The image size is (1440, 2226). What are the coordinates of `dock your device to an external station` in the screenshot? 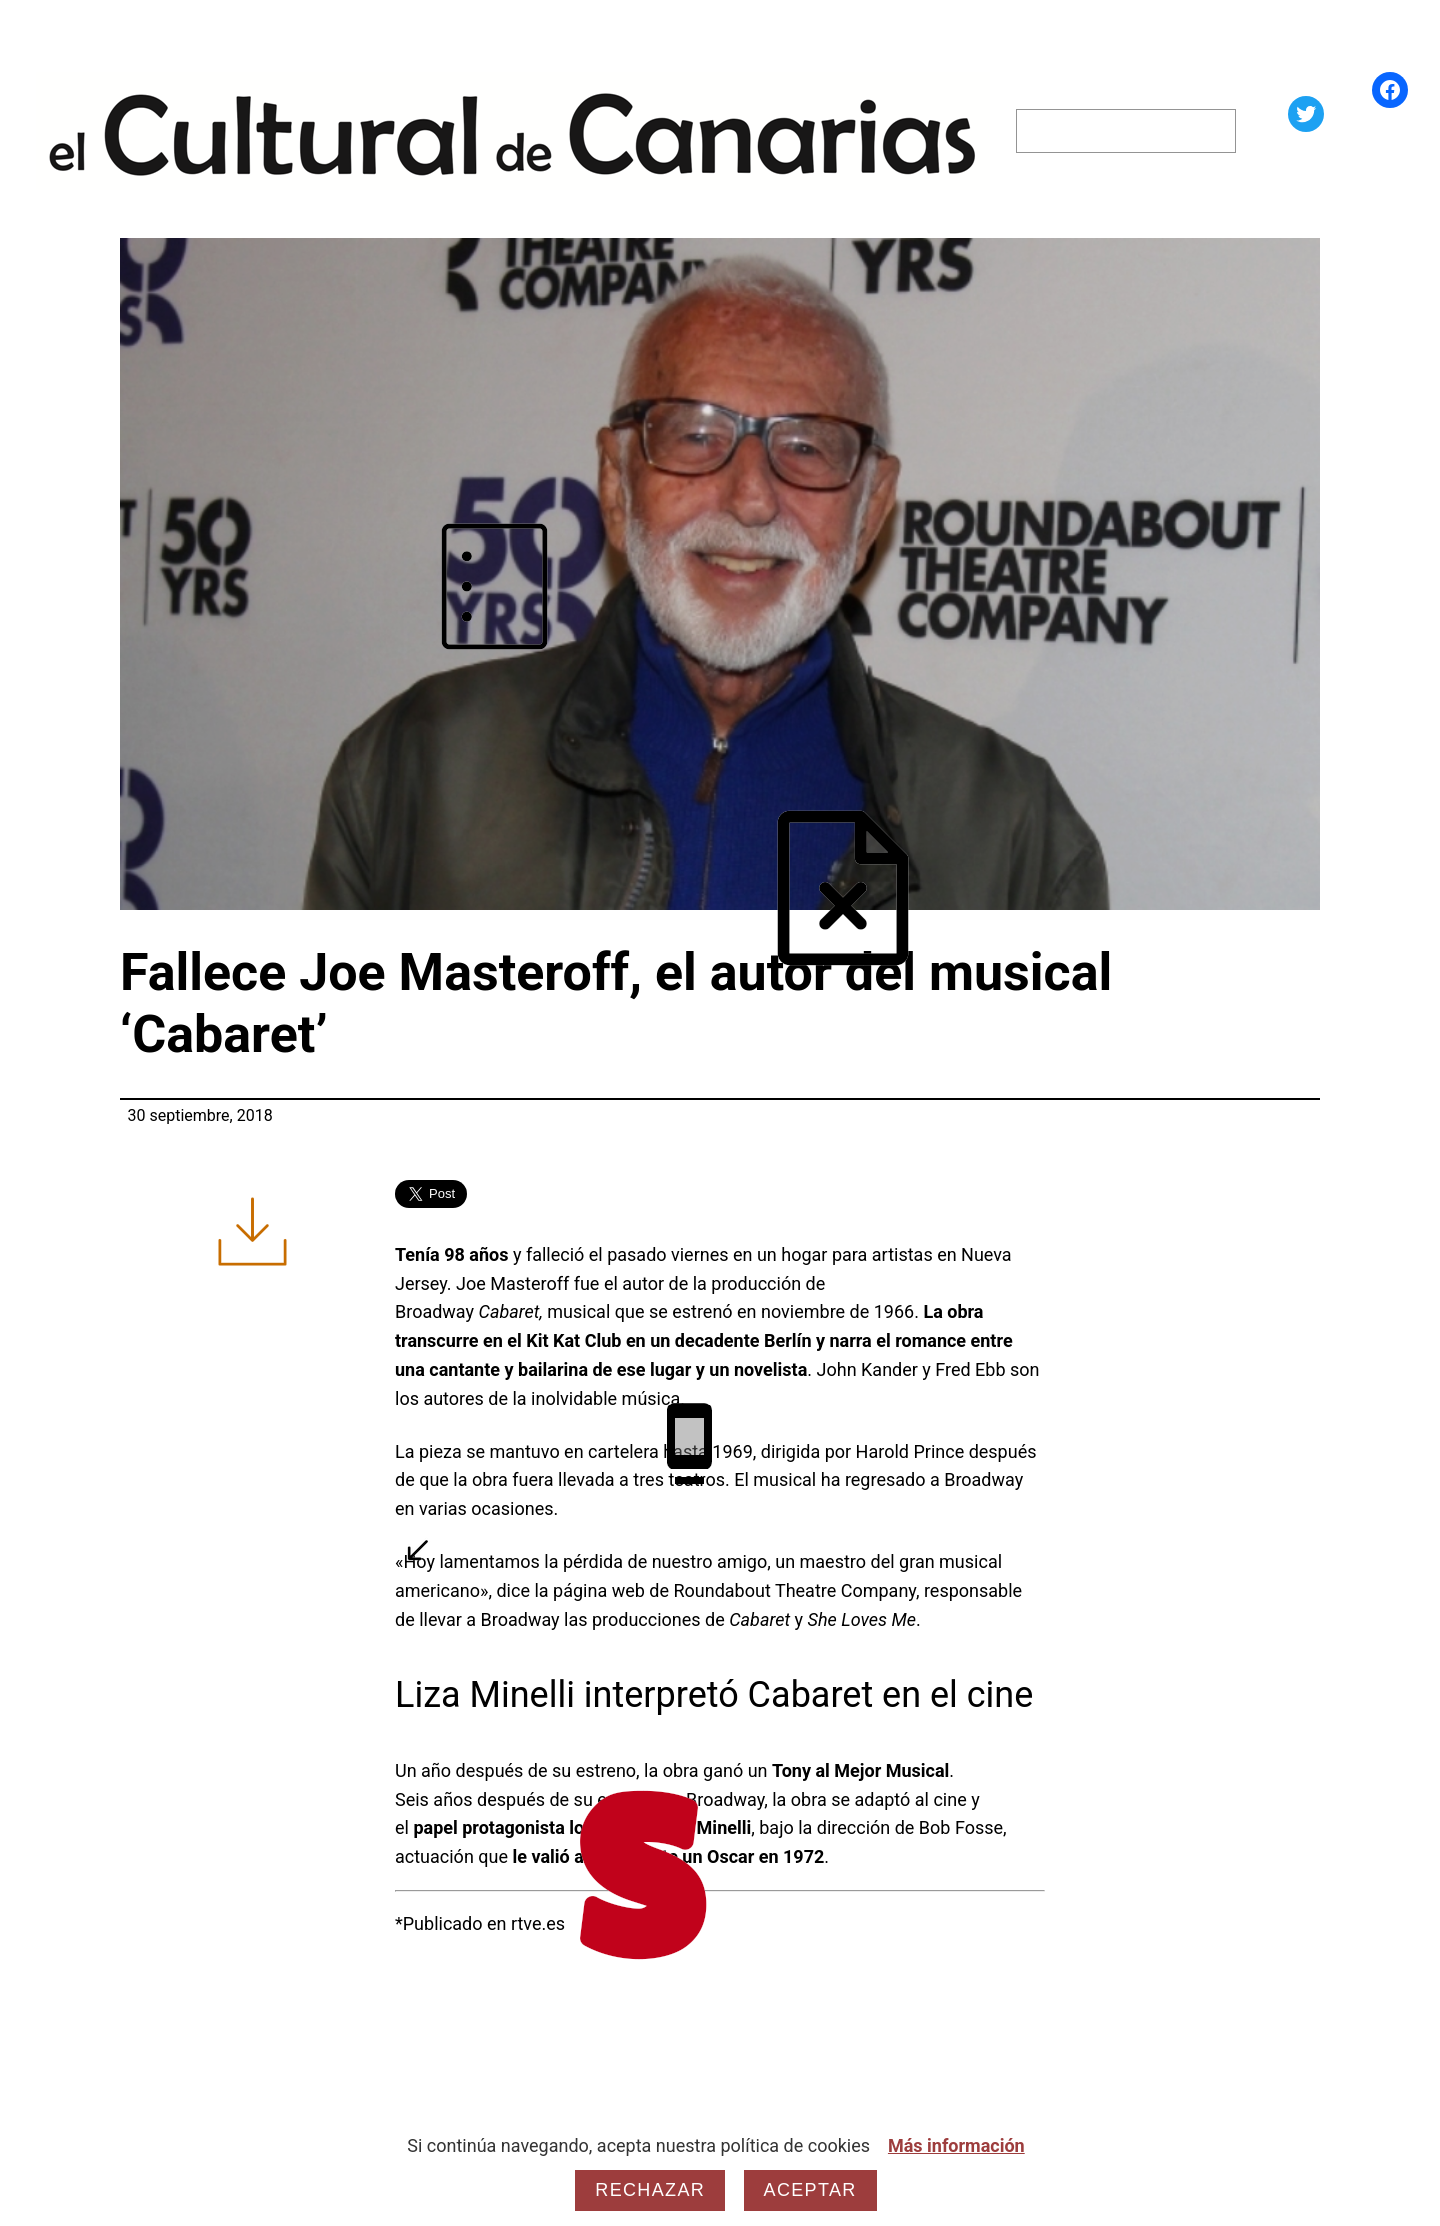 It's located at (689, 1443).